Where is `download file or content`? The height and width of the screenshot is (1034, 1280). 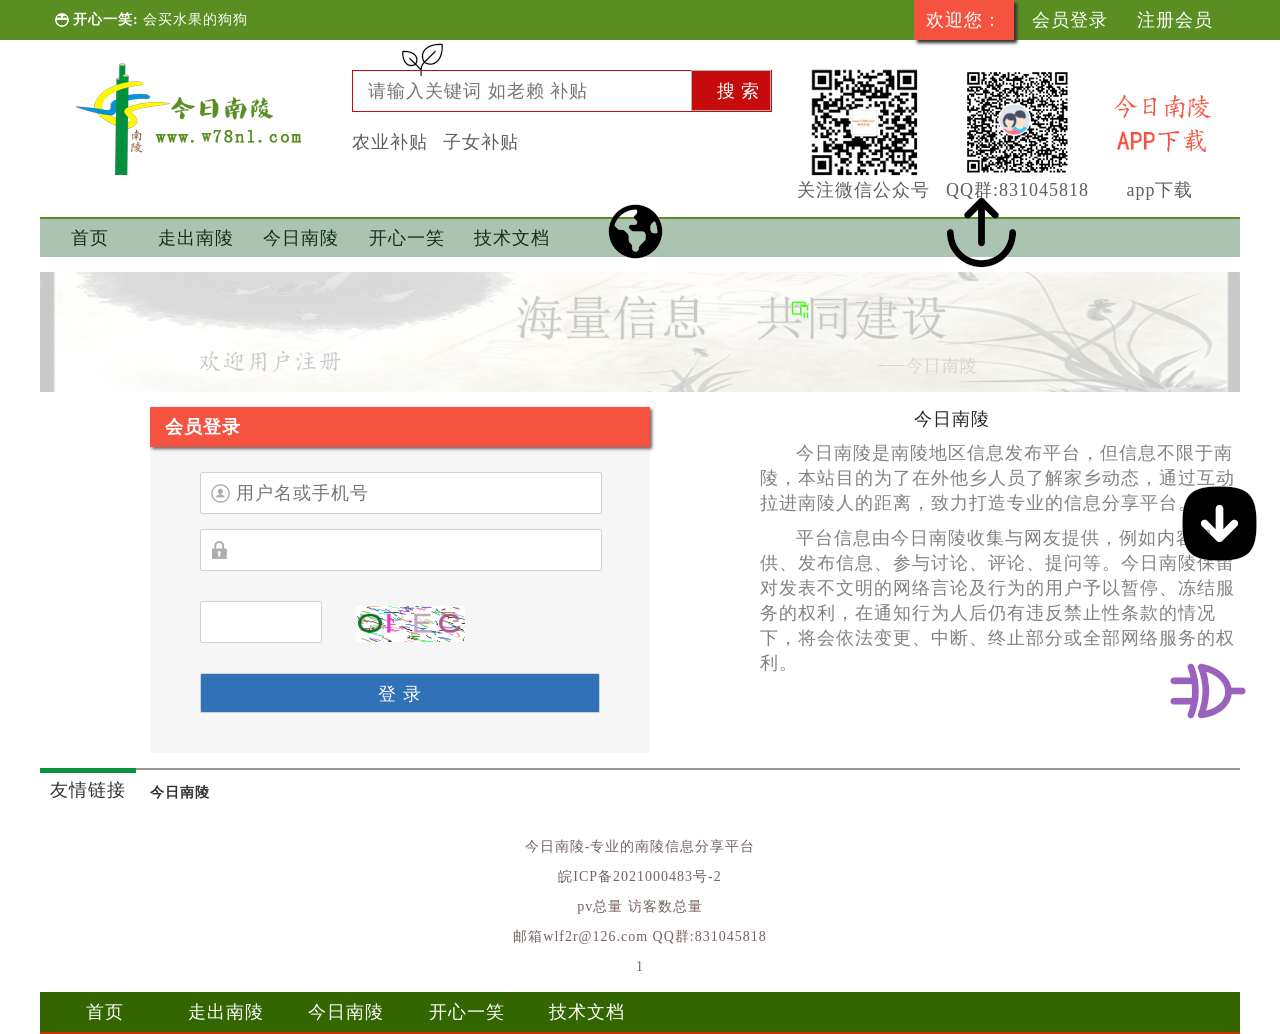 download file or content is located at coordinates (1219, 523).